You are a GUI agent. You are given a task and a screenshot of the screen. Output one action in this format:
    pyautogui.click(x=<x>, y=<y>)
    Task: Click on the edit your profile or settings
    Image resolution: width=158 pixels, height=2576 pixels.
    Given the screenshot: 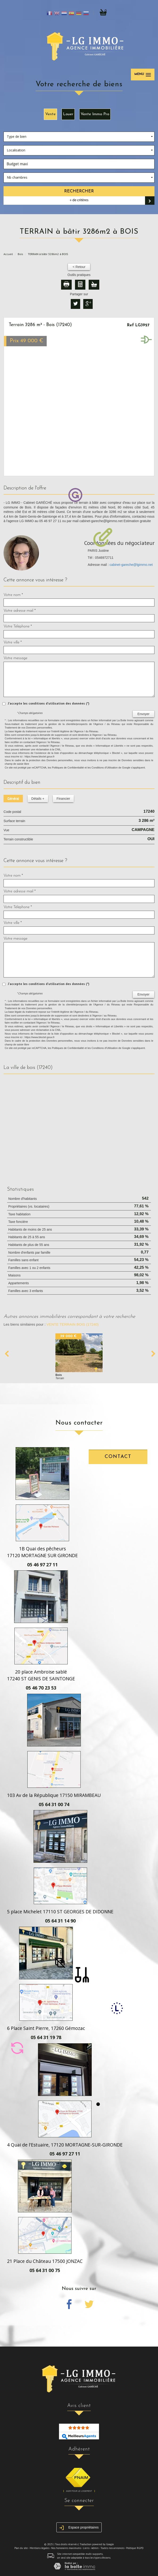 What is the action you would take?
    pyautogui.click(x=103, y=537)
    